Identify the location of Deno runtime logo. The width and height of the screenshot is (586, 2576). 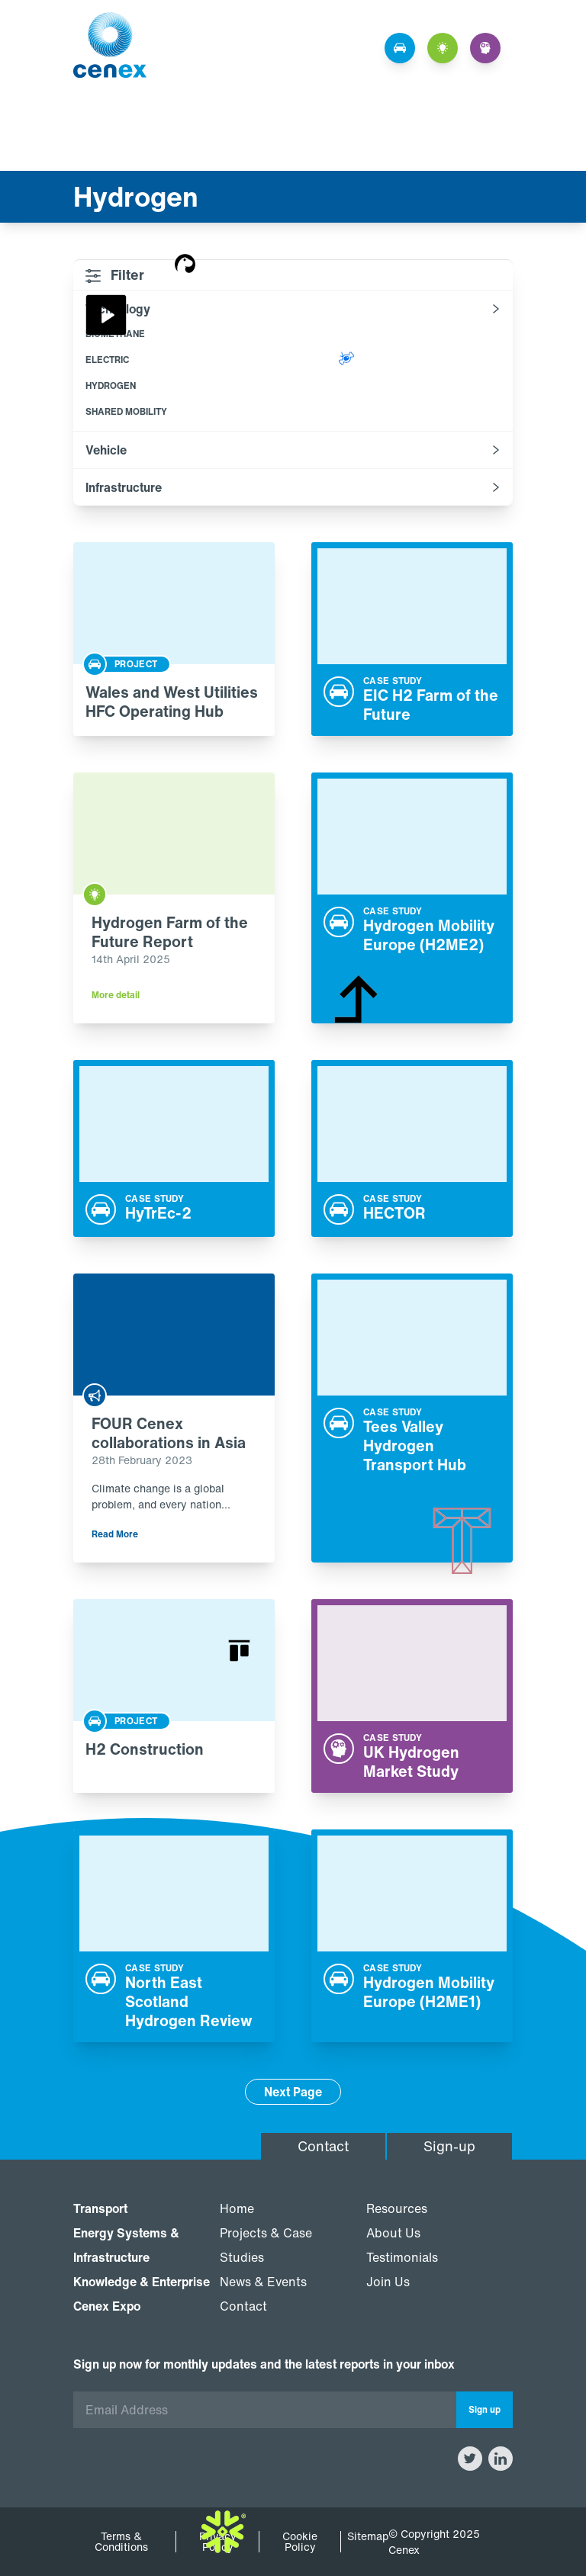
(185, 263).